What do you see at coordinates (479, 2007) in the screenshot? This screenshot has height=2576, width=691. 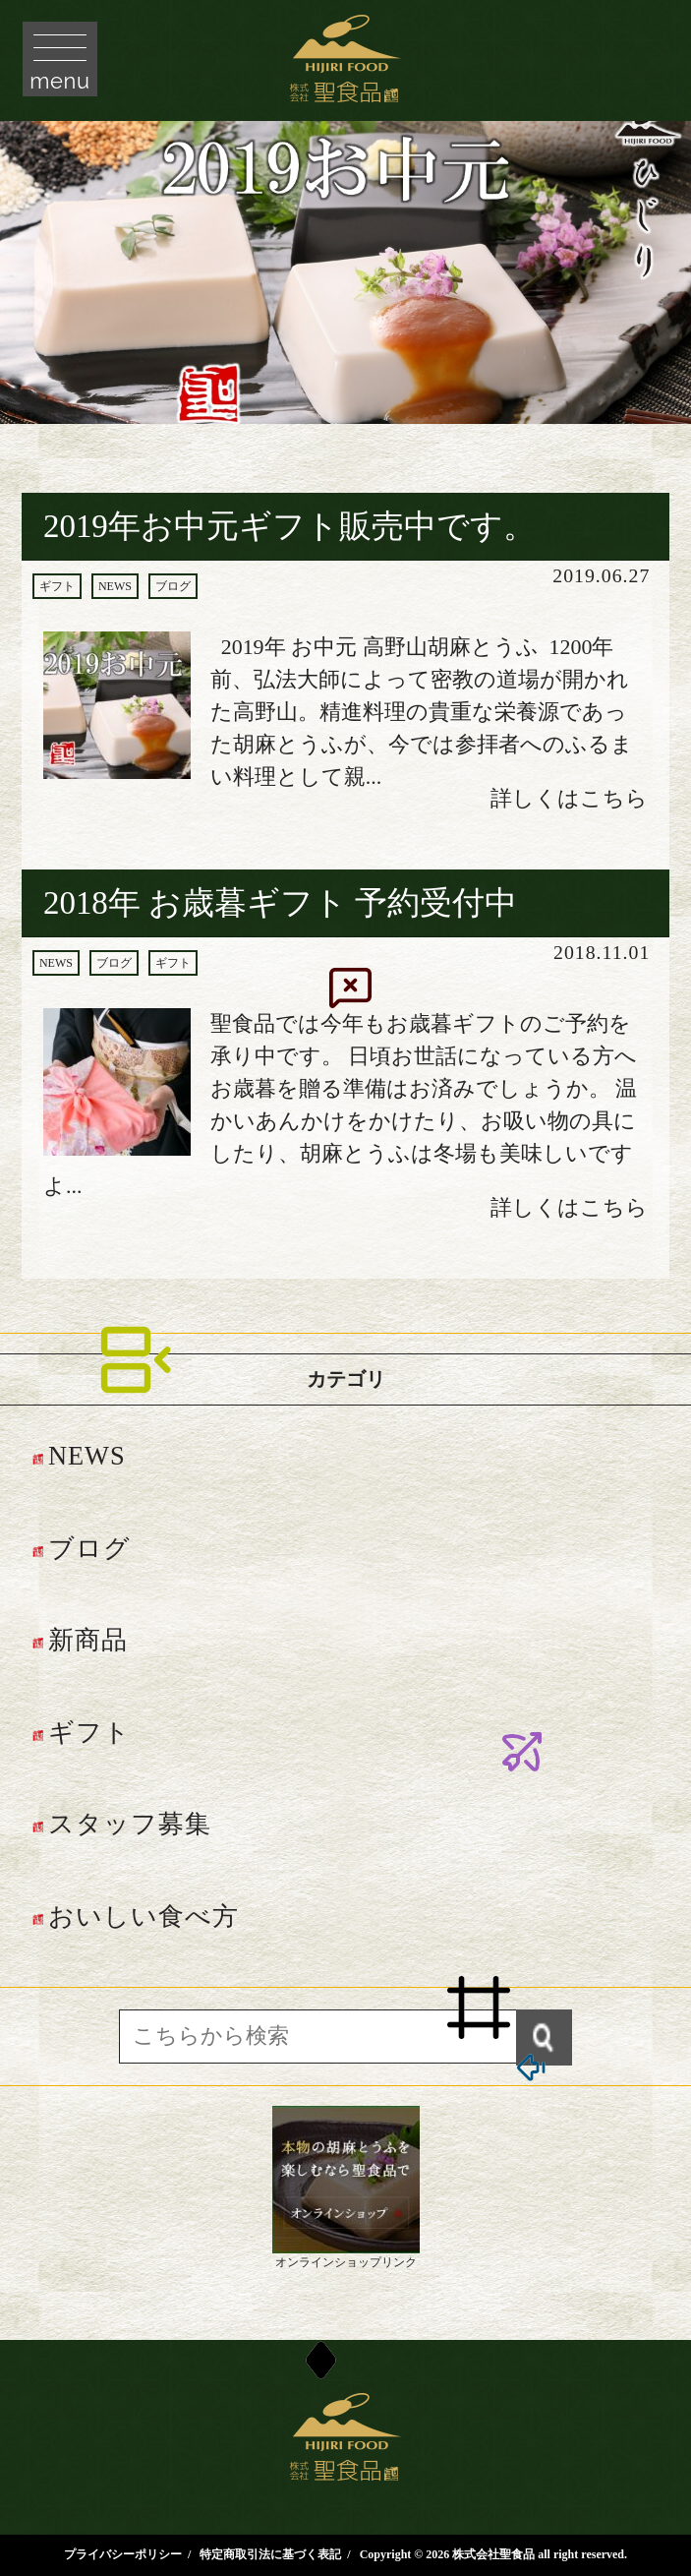 I see `adjust or define a crop area` at bounding box center [479, 2007].